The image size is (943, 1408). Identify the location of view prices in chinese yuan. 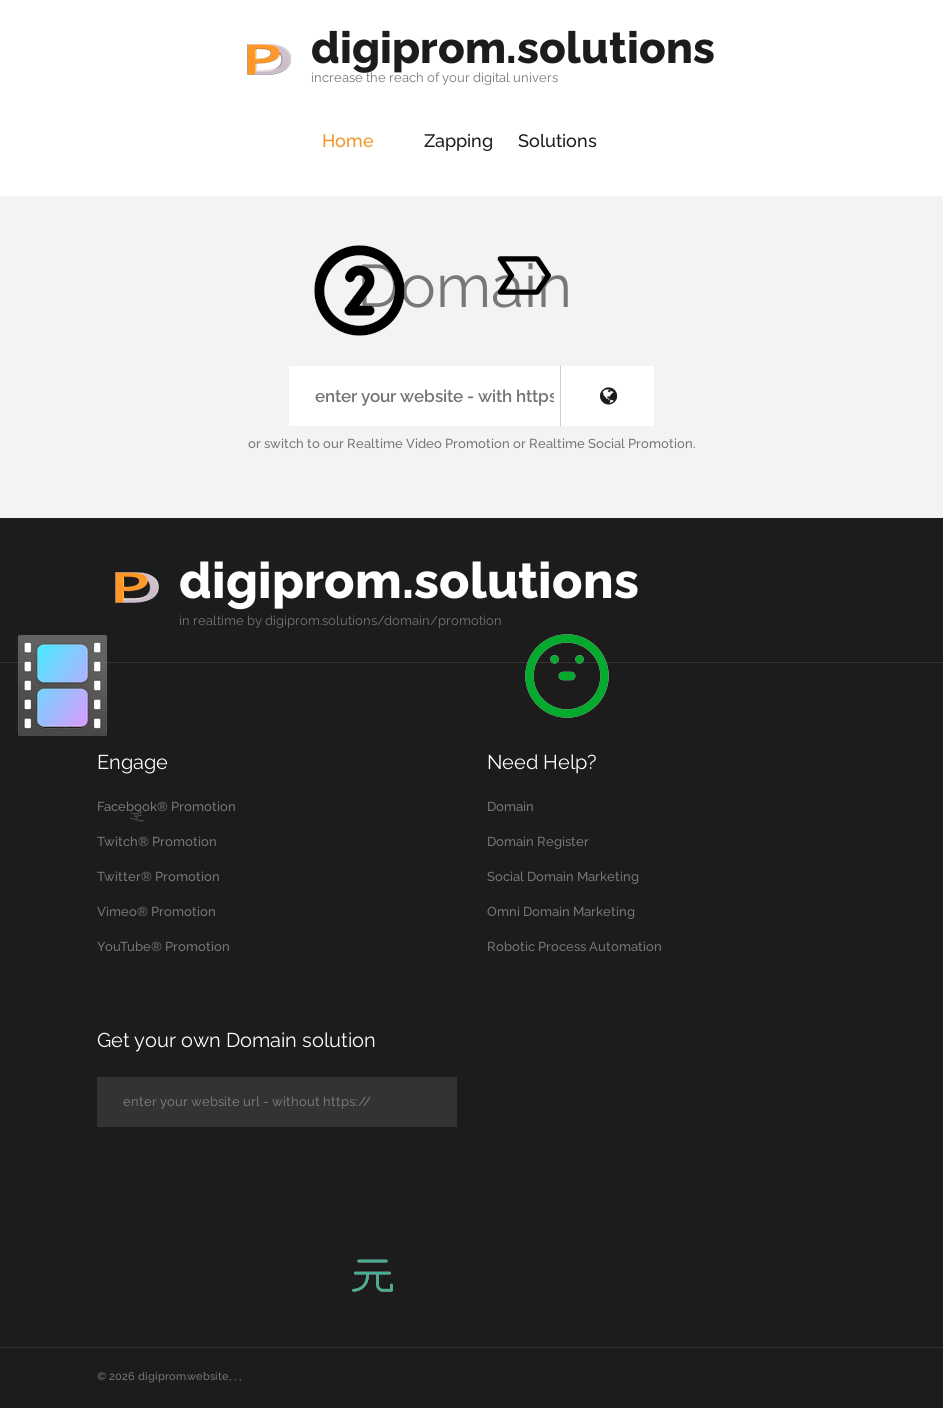
(372, 1276).